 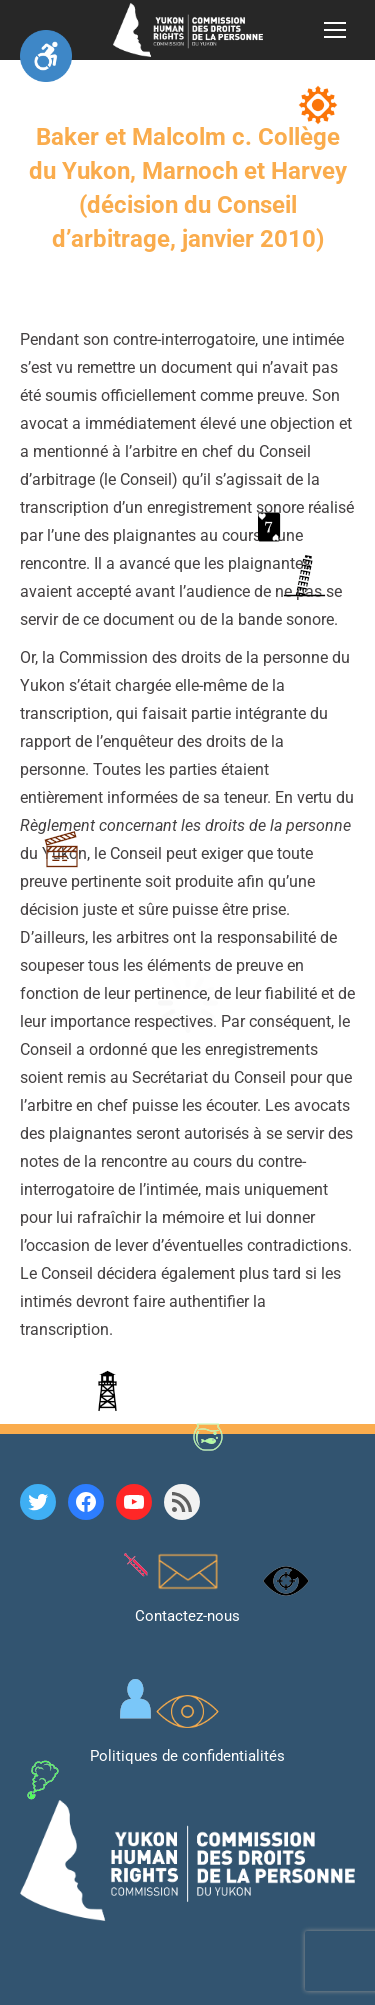 What do you see at coordinates (286, 1581) in the screenshot?
I see `focus or target tracking mode` at bounding box center [286, 1581].